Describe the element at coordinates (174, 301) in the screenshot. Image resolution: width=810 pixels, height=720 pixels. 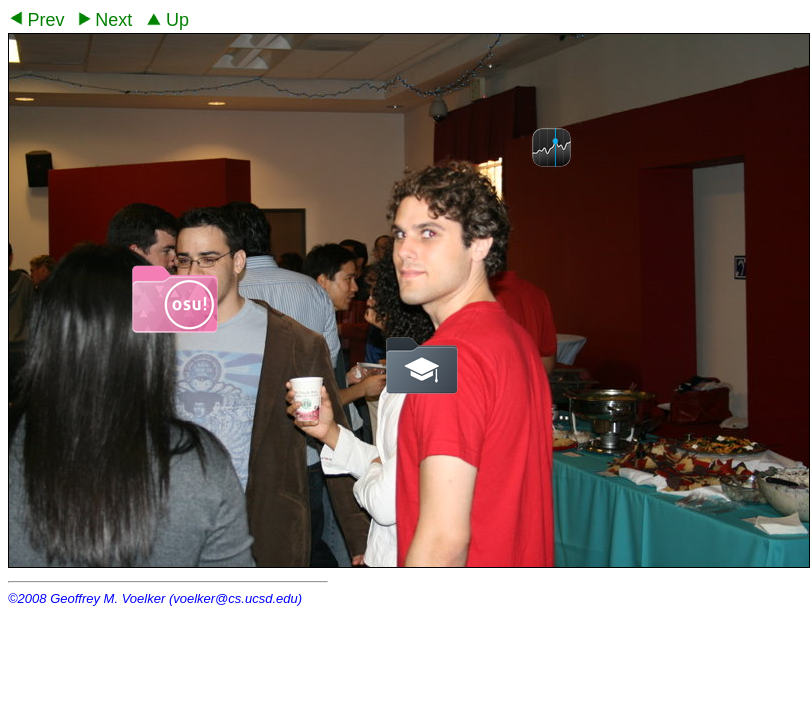
I see `open your osu! game files folder` at that location.